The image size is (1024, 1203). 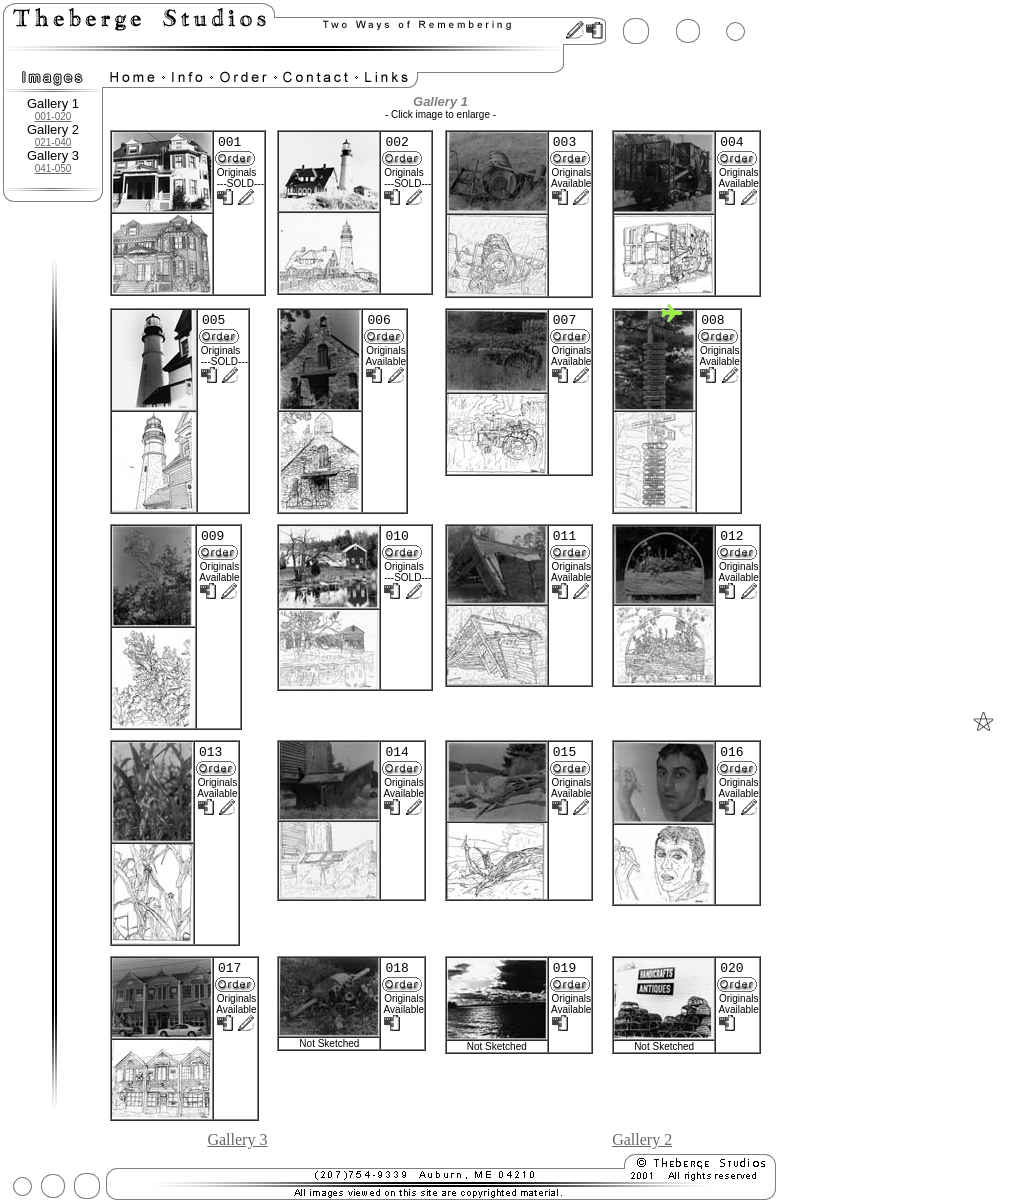 I want to click on select occult or mystical category, so click(x=983, y=722).